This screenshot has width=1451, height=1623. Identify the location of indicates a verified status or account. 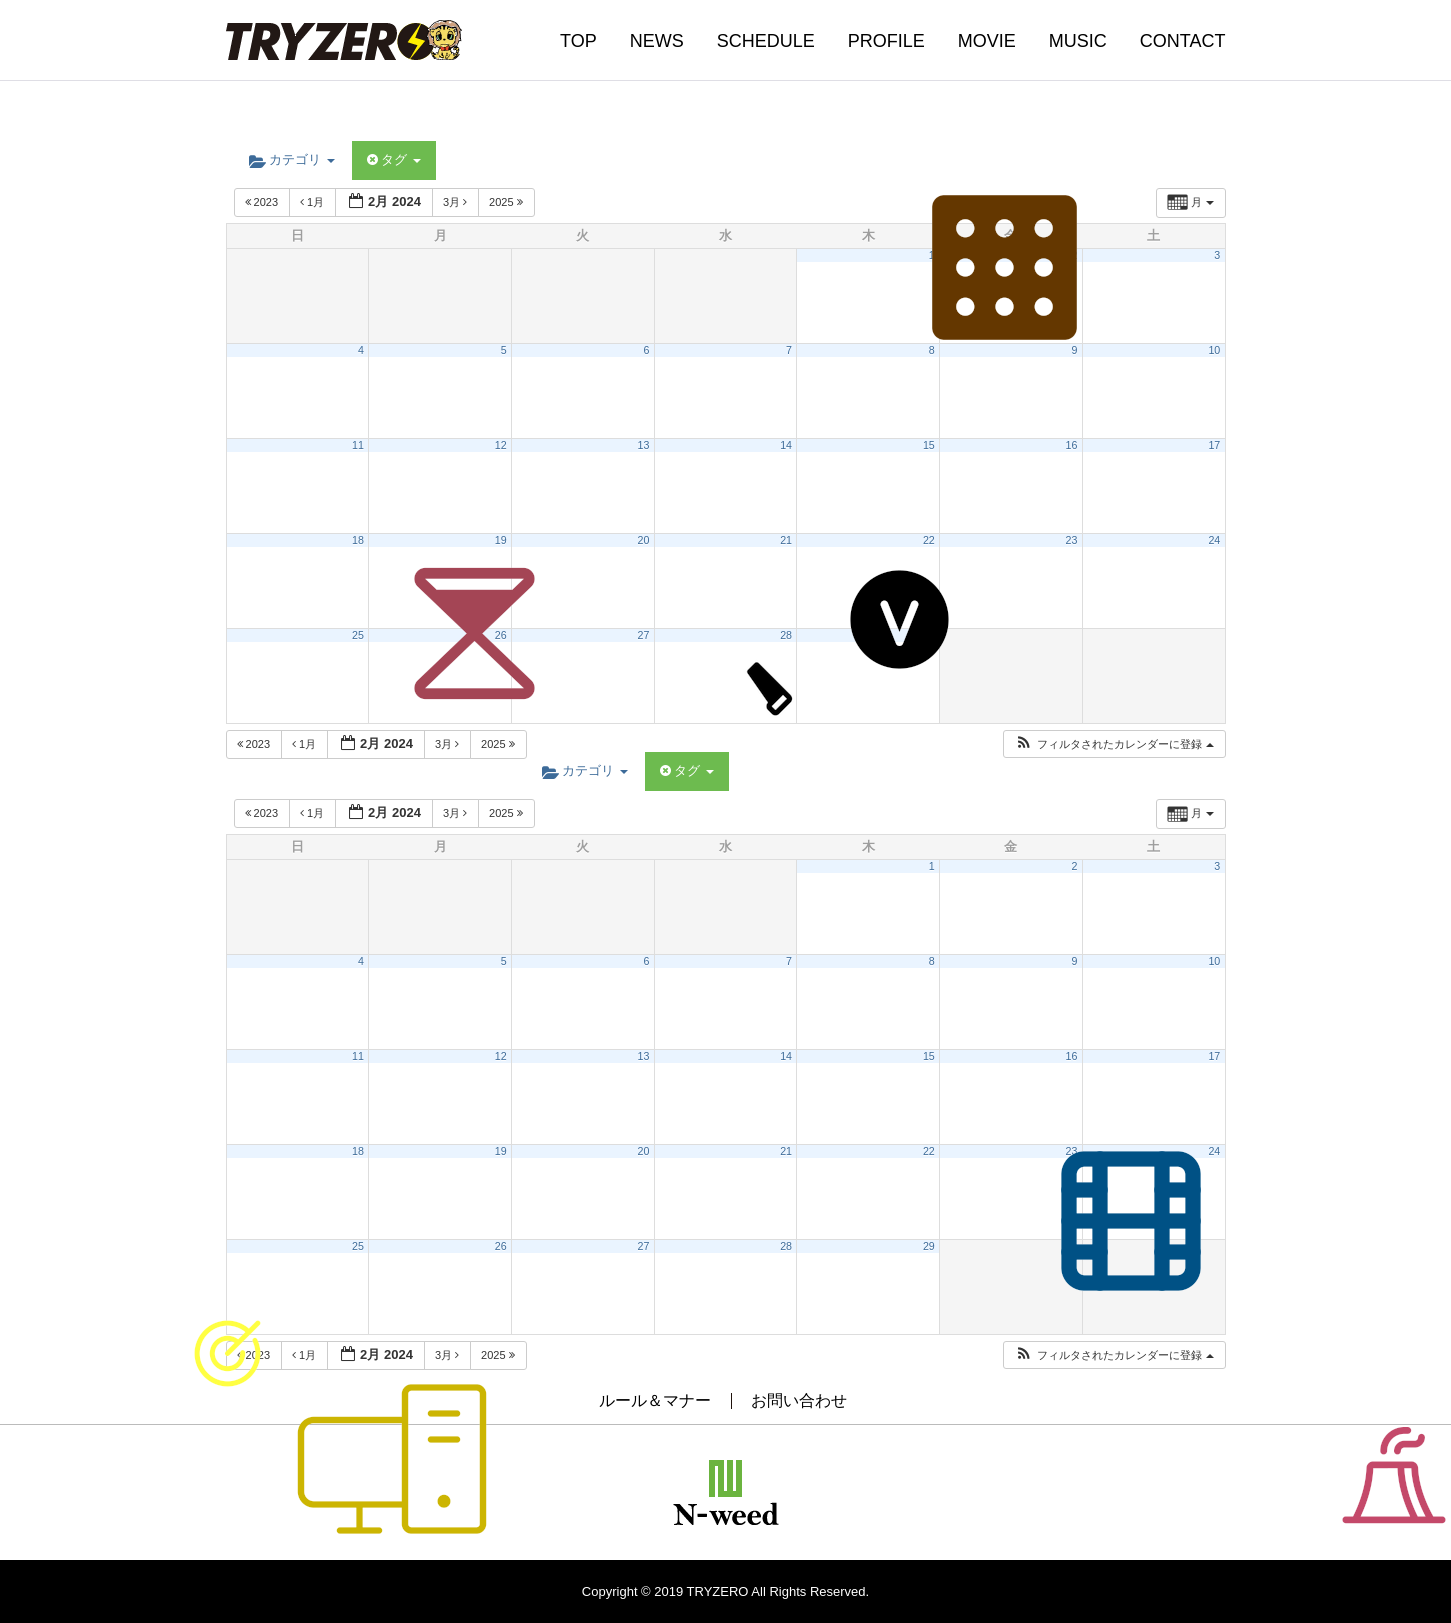
(899, 619).